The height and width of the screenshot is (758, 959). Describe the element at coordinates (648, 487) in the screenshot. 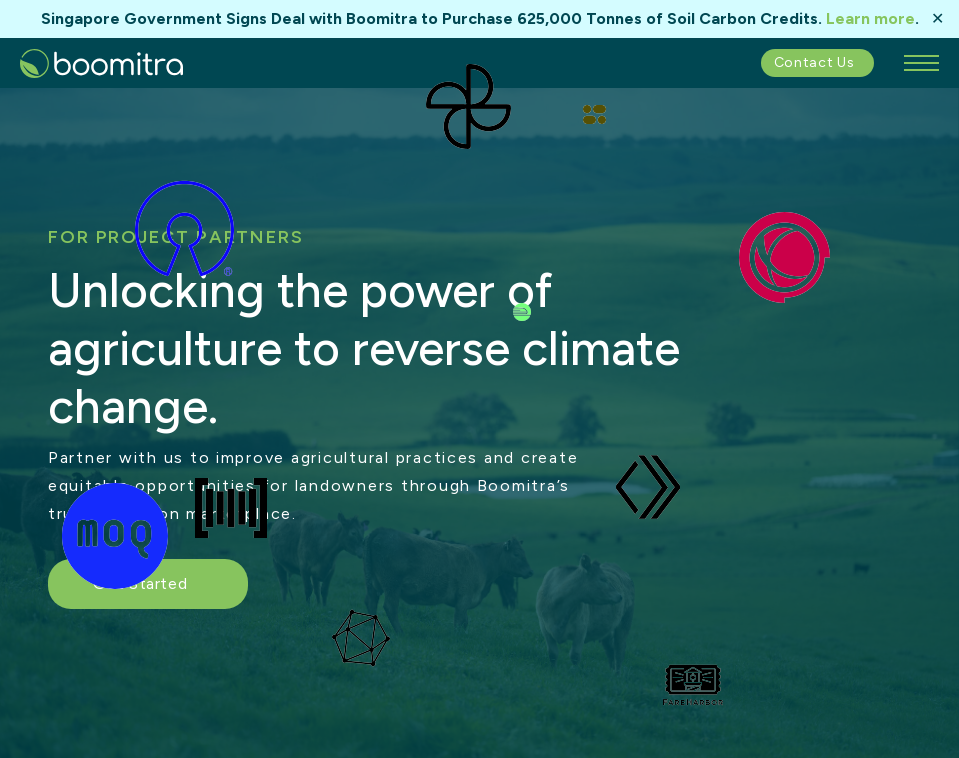

I see `Cloudflare Workers logo` at that location.